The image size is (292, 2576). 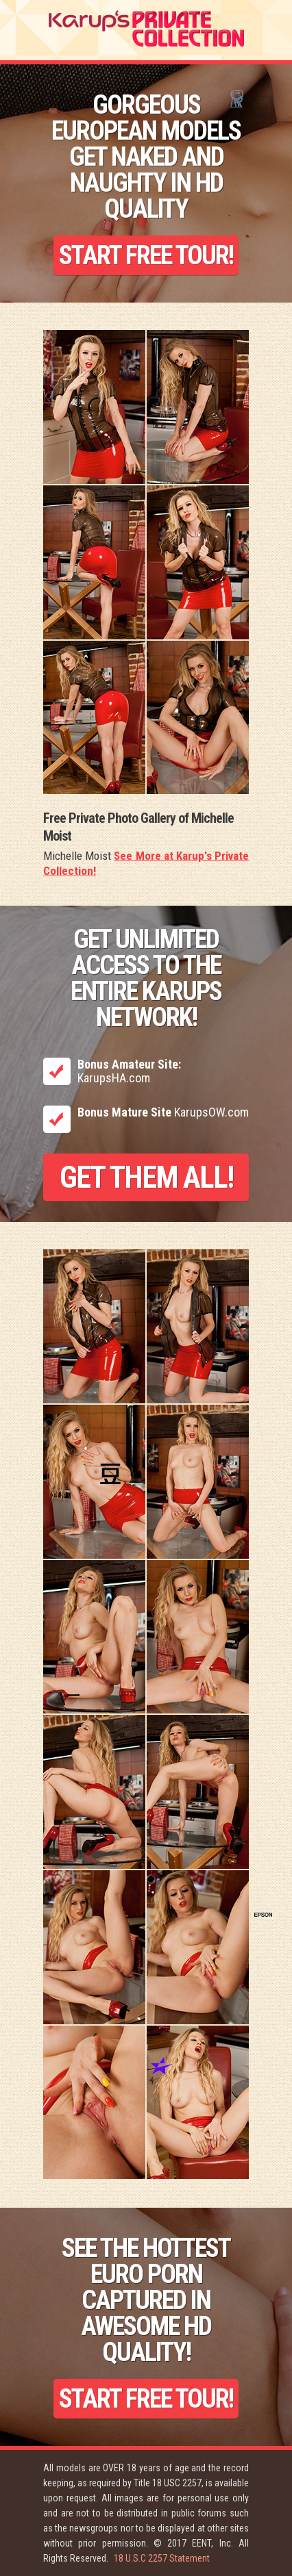 I want to click on visit the ESEA gaming platform, so click(x=162, y=2065).